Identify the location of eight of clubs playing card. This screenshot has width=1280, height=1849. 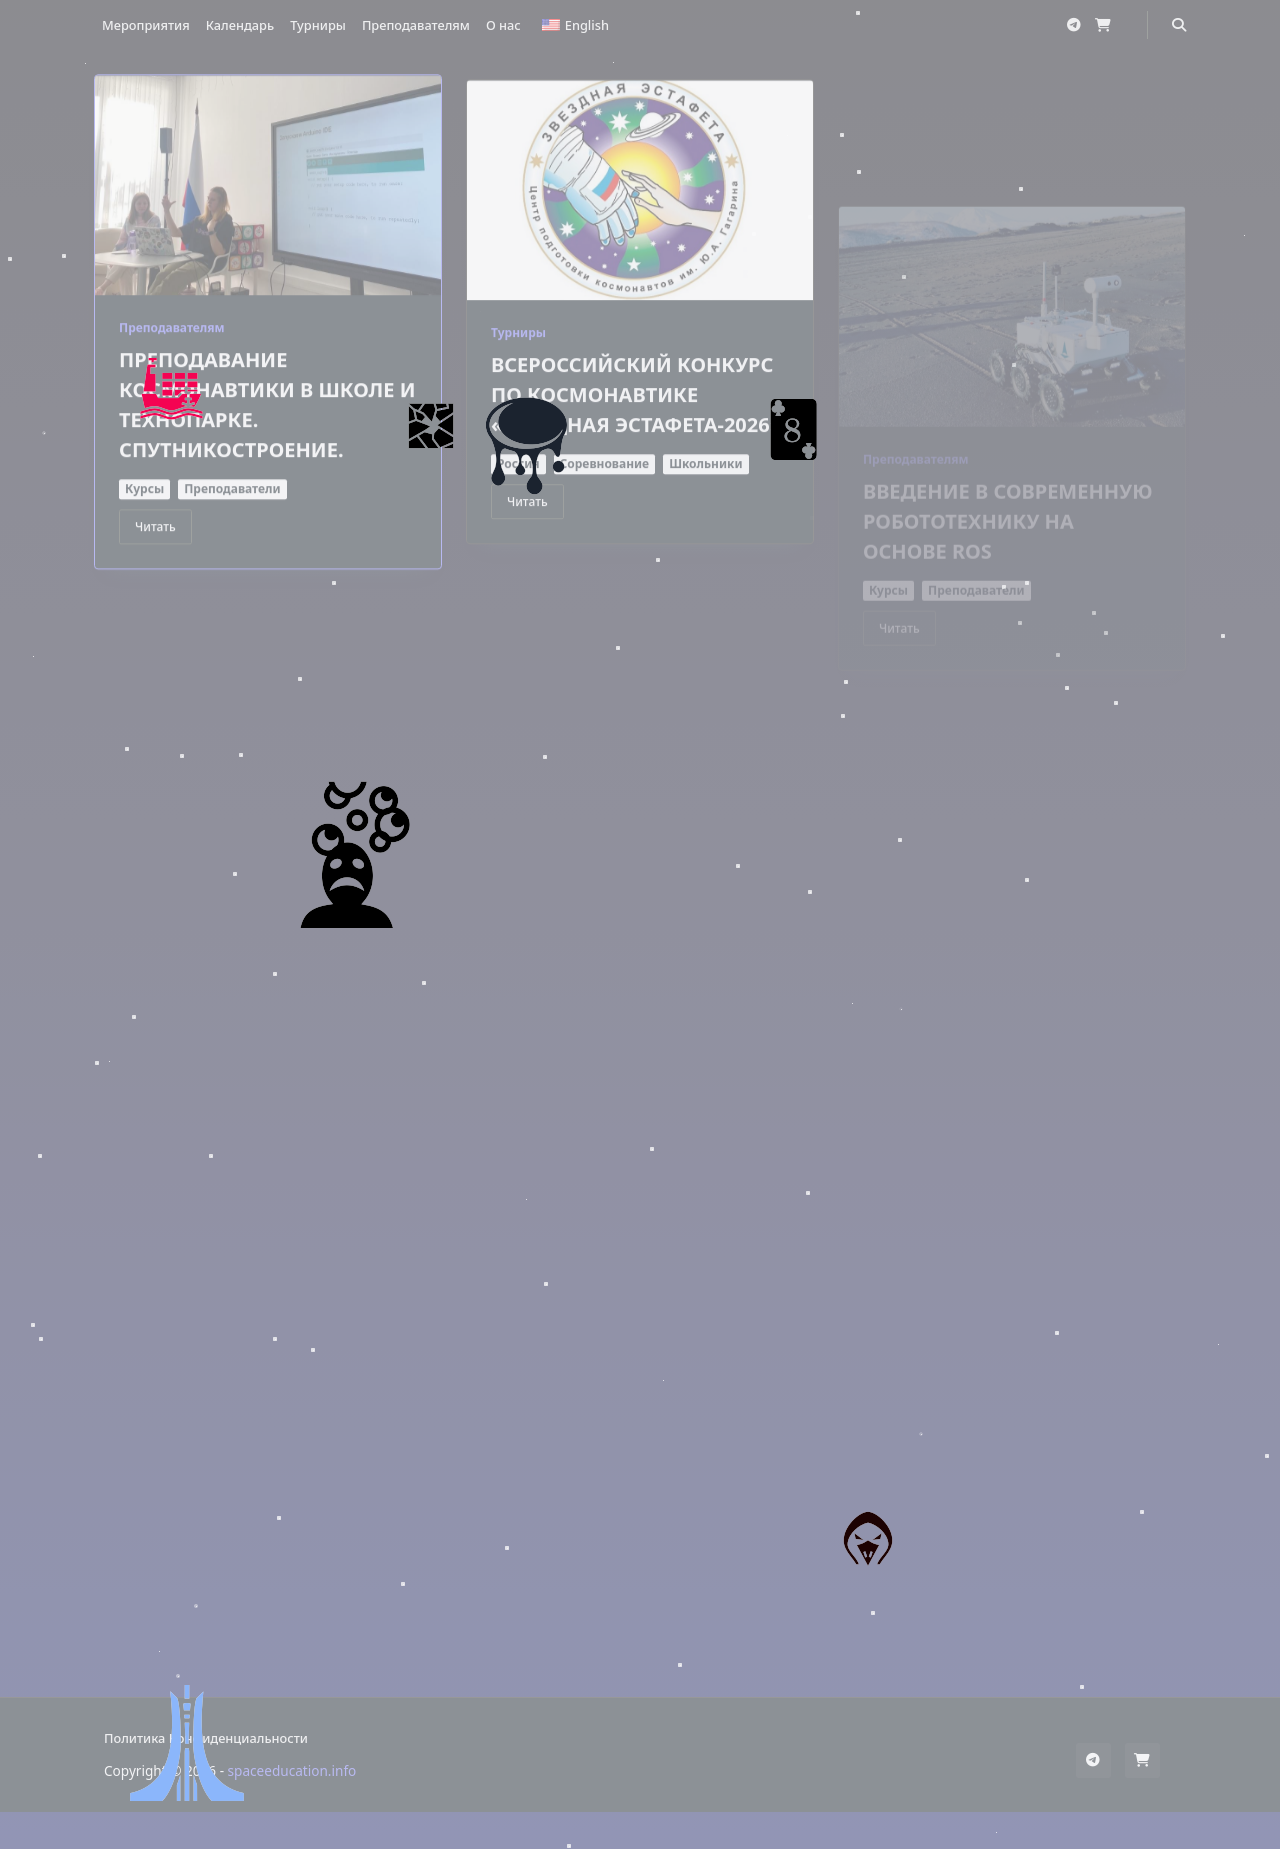
(793, 429).